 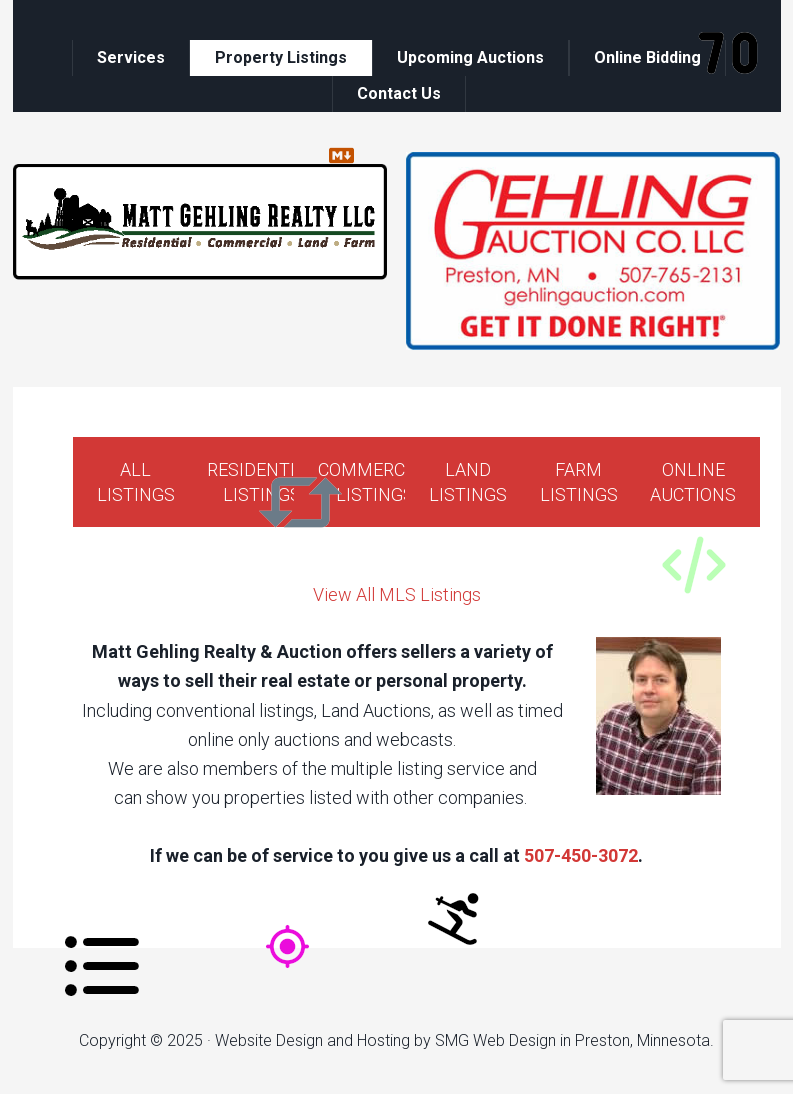 I want to click on view or edit source code, so click(x=694, y=565).